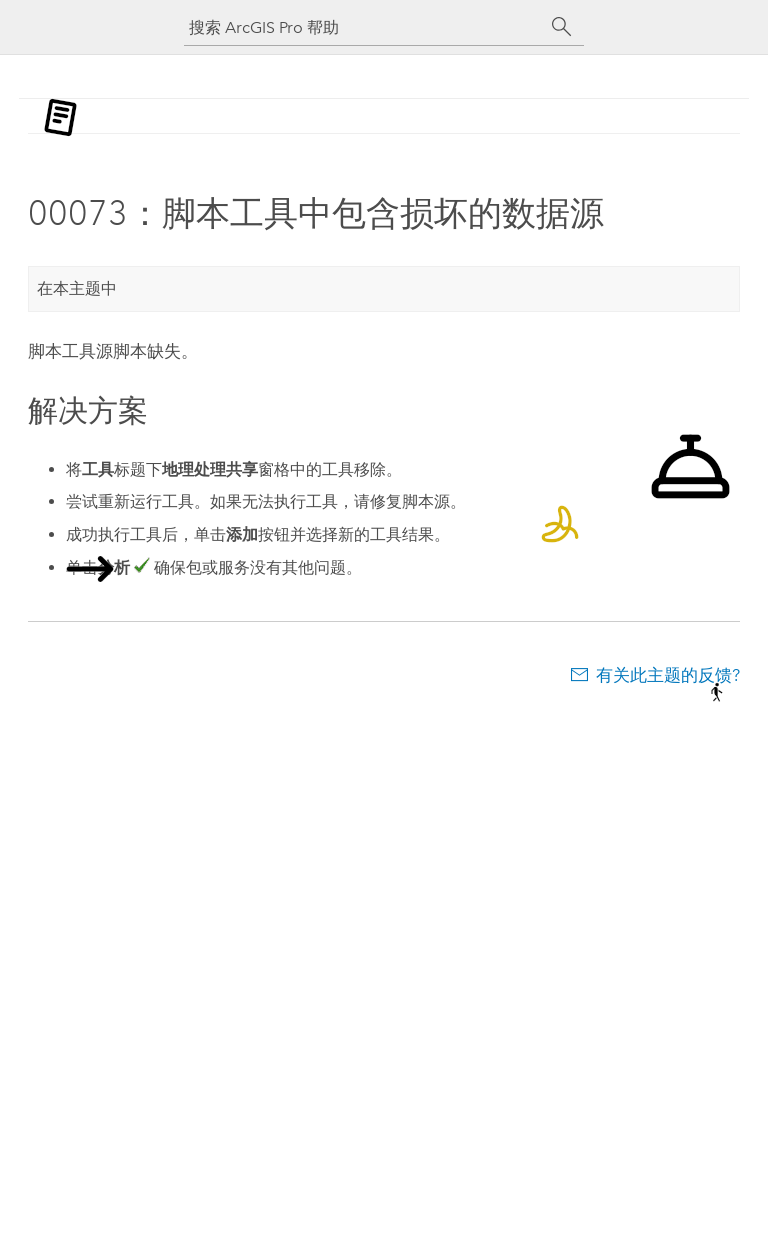 The width and height of the screenshot is (768, 1238). Describe the element at coordinates (690, 466) in the screenshot. I see `request concierge or front desk assistance` at that location.